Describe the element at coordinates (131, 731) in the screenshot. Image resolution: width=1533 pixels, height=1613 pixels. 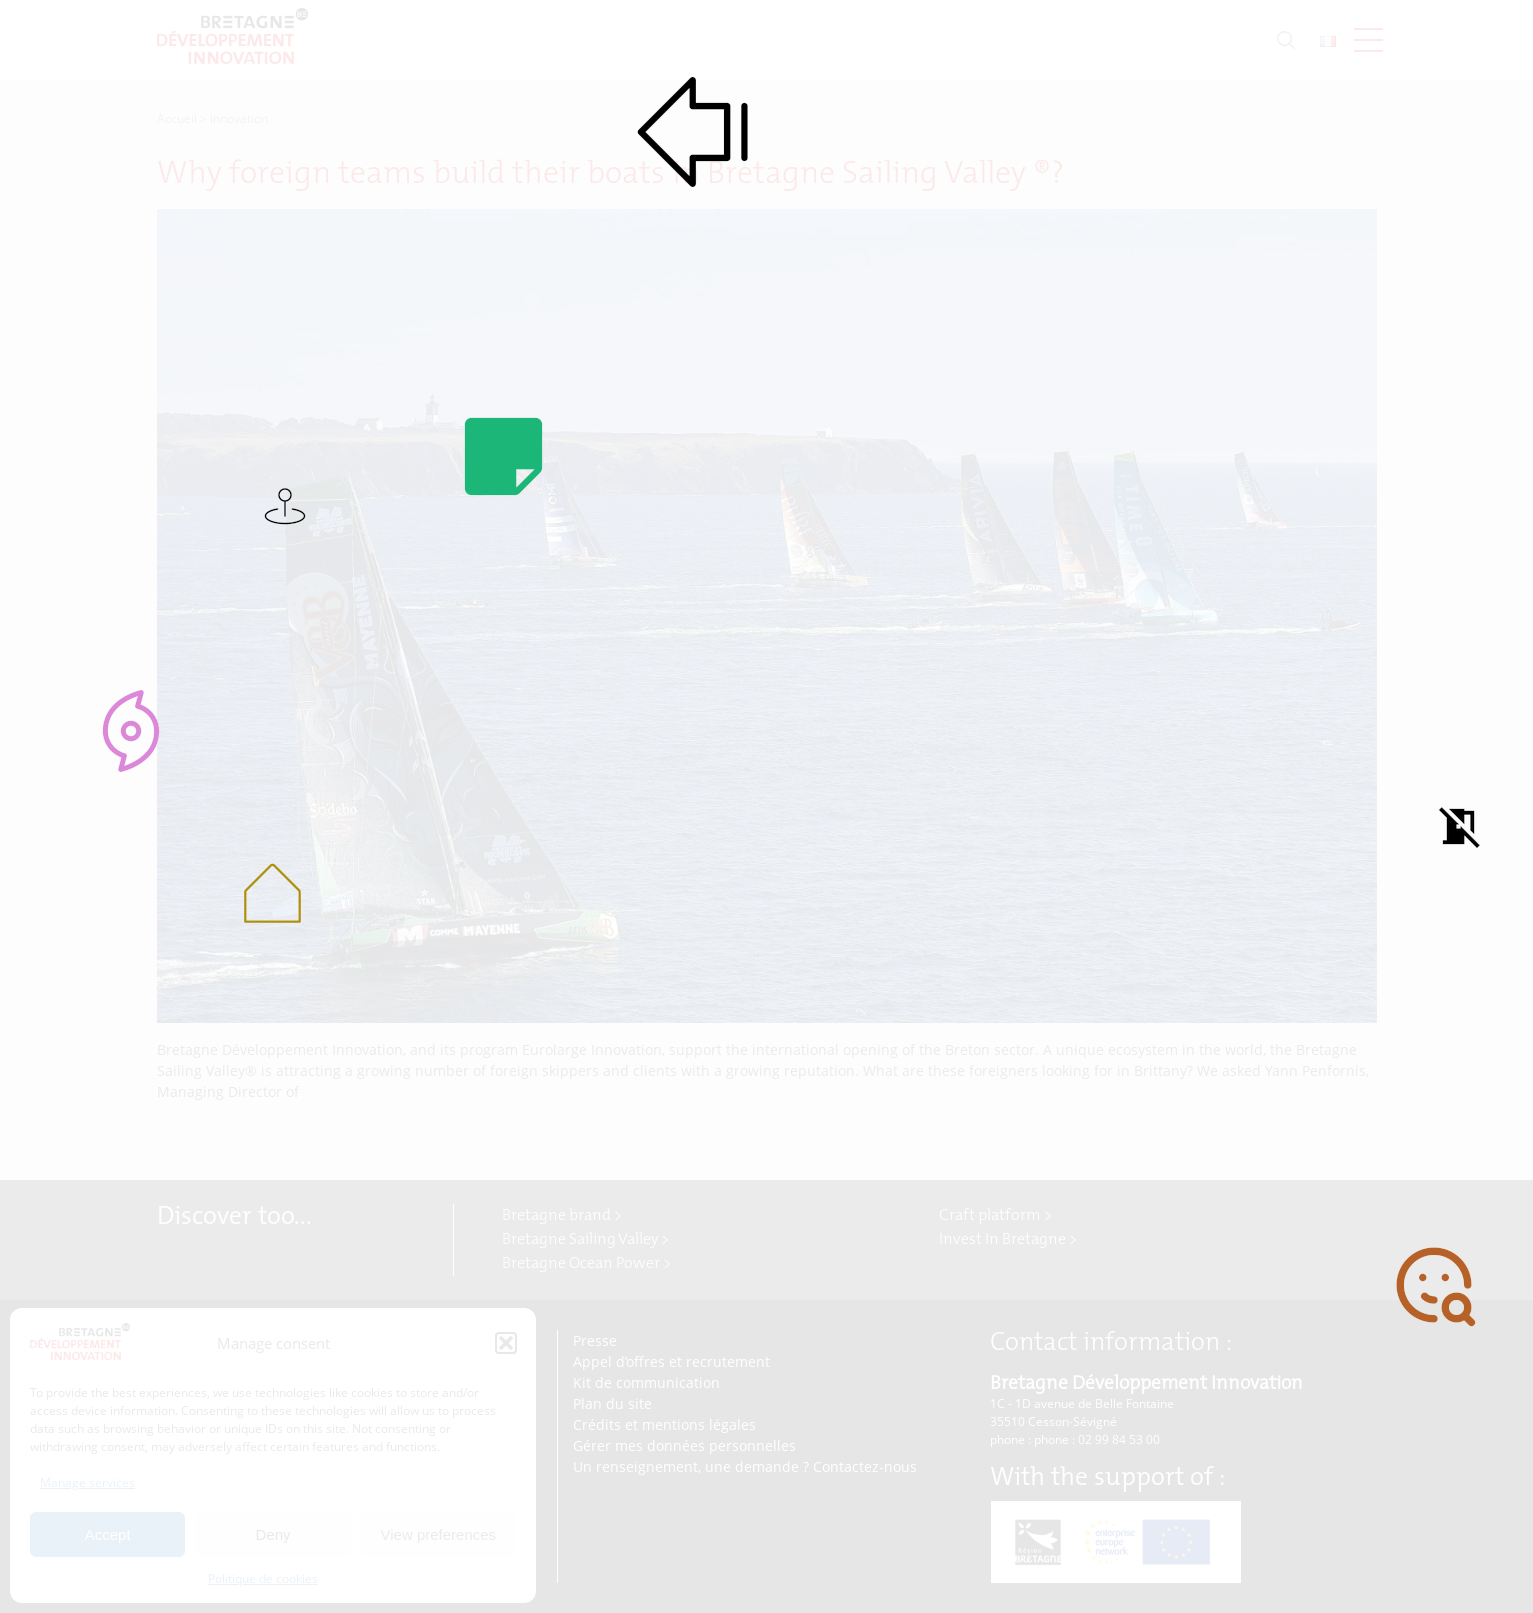
I see `indicates hurricane or tropical storm warning` at that location.